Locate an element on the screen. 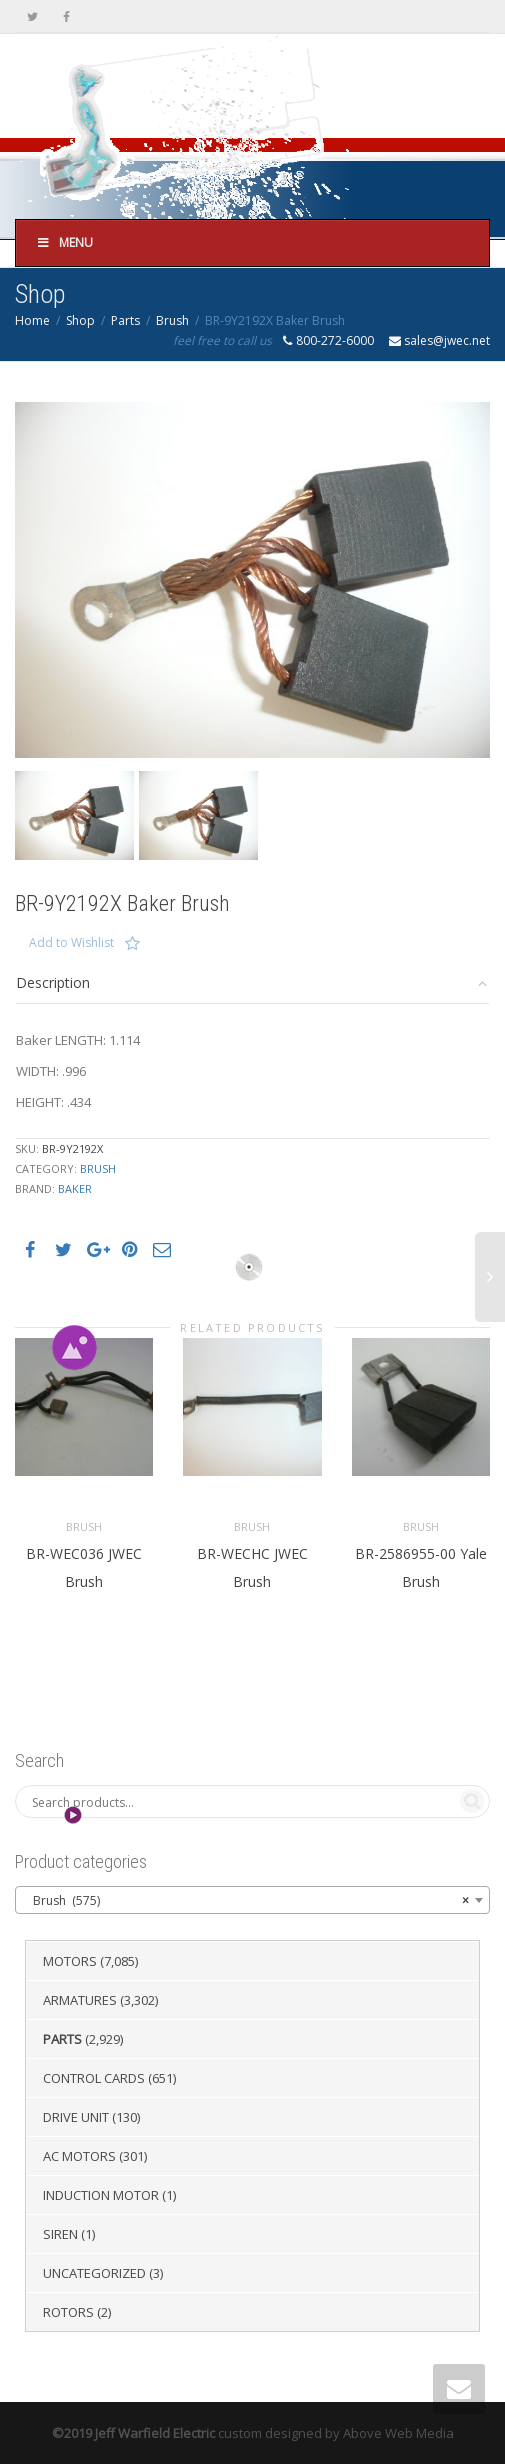 The width and height of the screenshot is (505, 2464). indicates a photo or image file is located at coordinates (74, 1347).